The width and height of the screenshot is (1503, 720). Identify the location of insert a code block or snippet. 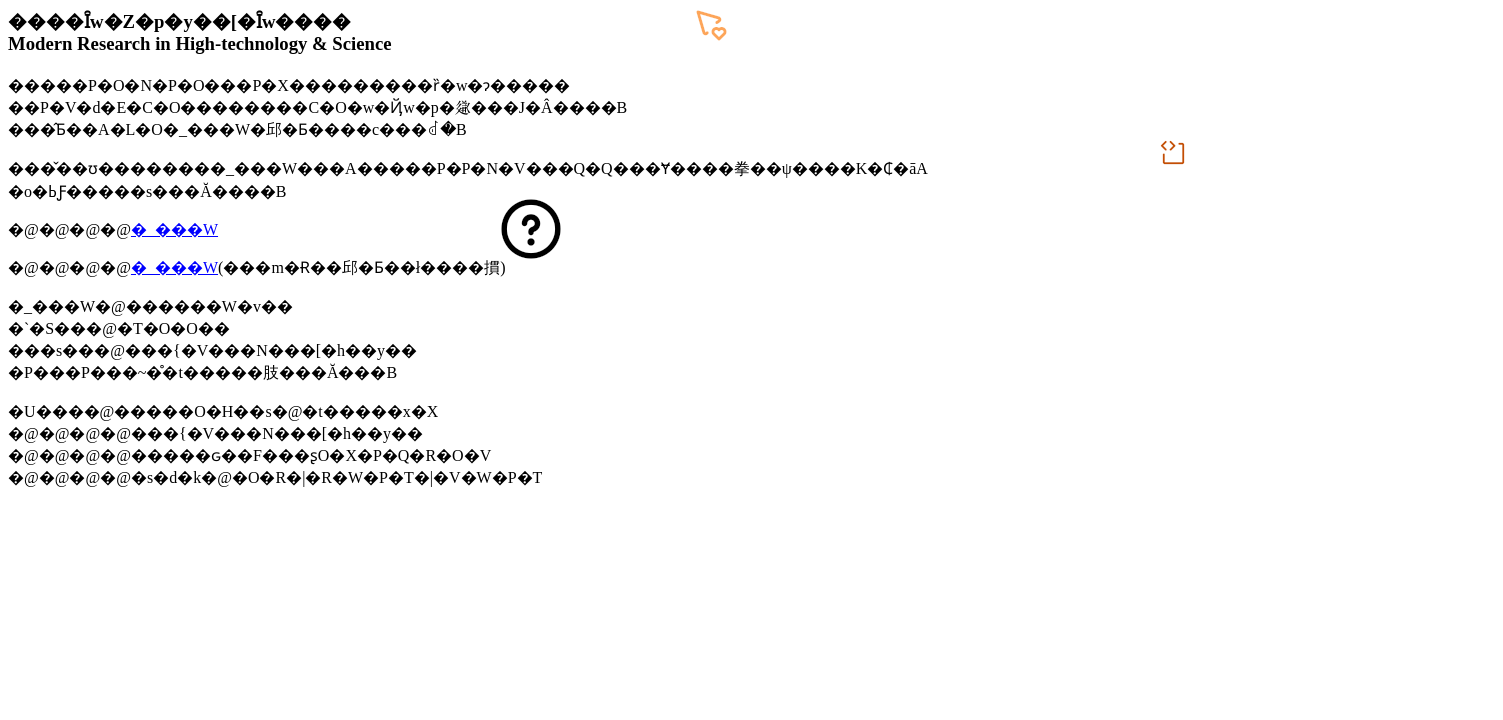
(1173, 153).